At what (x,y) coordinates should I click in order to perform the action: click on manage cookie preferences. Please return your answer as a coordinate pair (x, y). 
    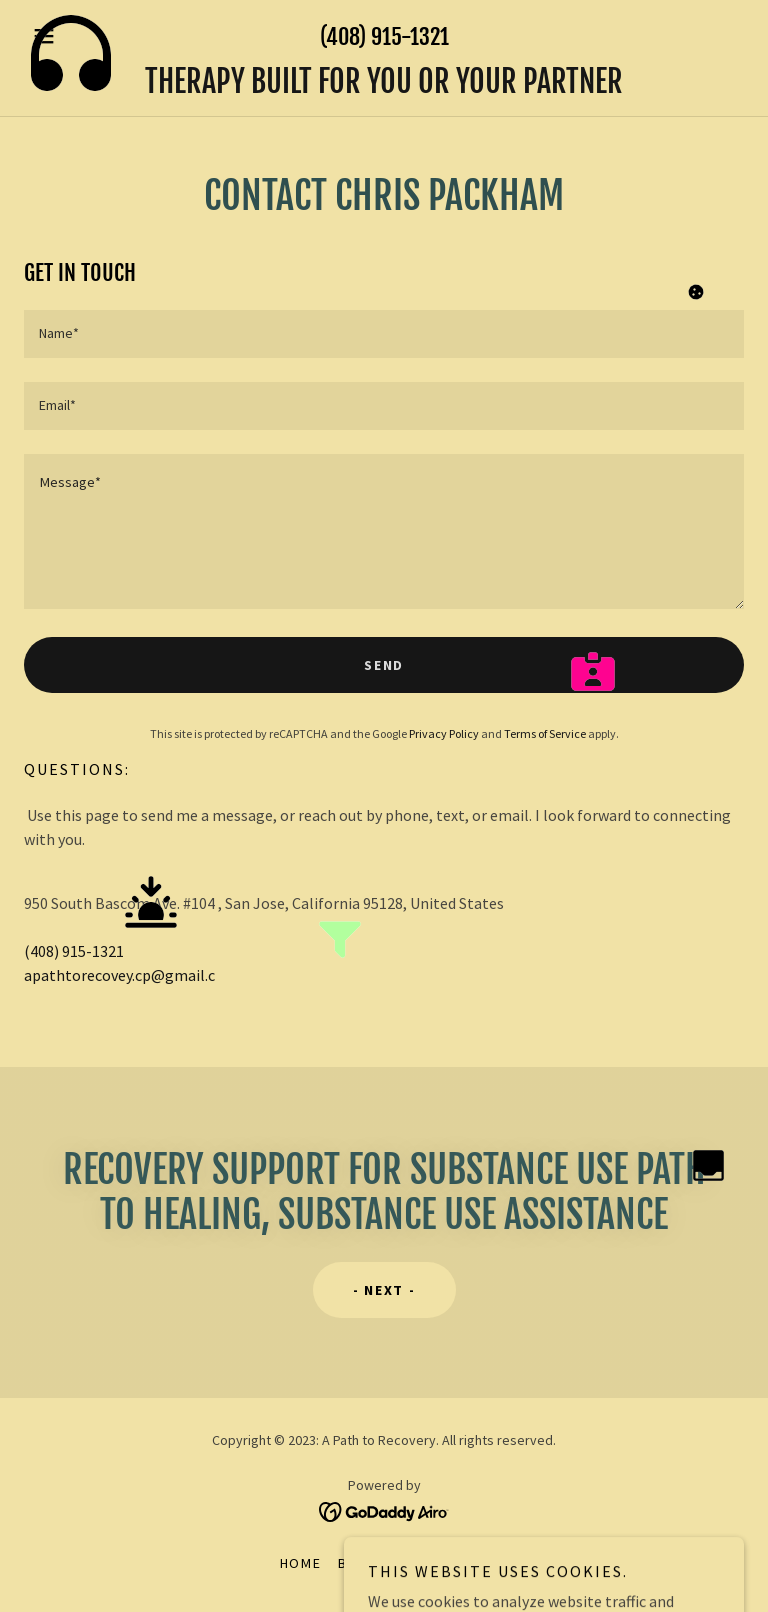
    Looking at the image, I should click on (696, 292).